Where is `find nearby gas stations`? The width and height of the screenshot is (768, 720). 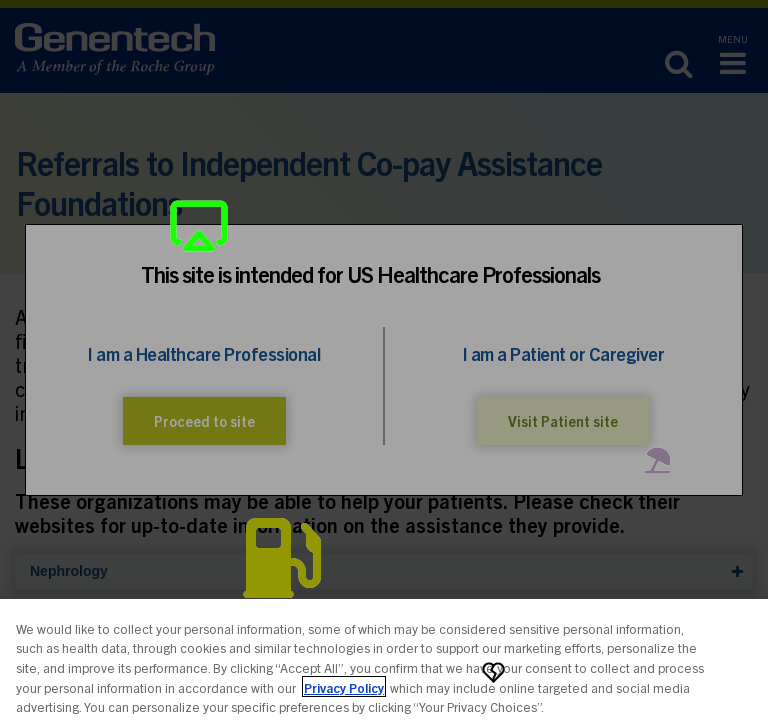 find nearby gas stations is located at coordinates (281, 558).